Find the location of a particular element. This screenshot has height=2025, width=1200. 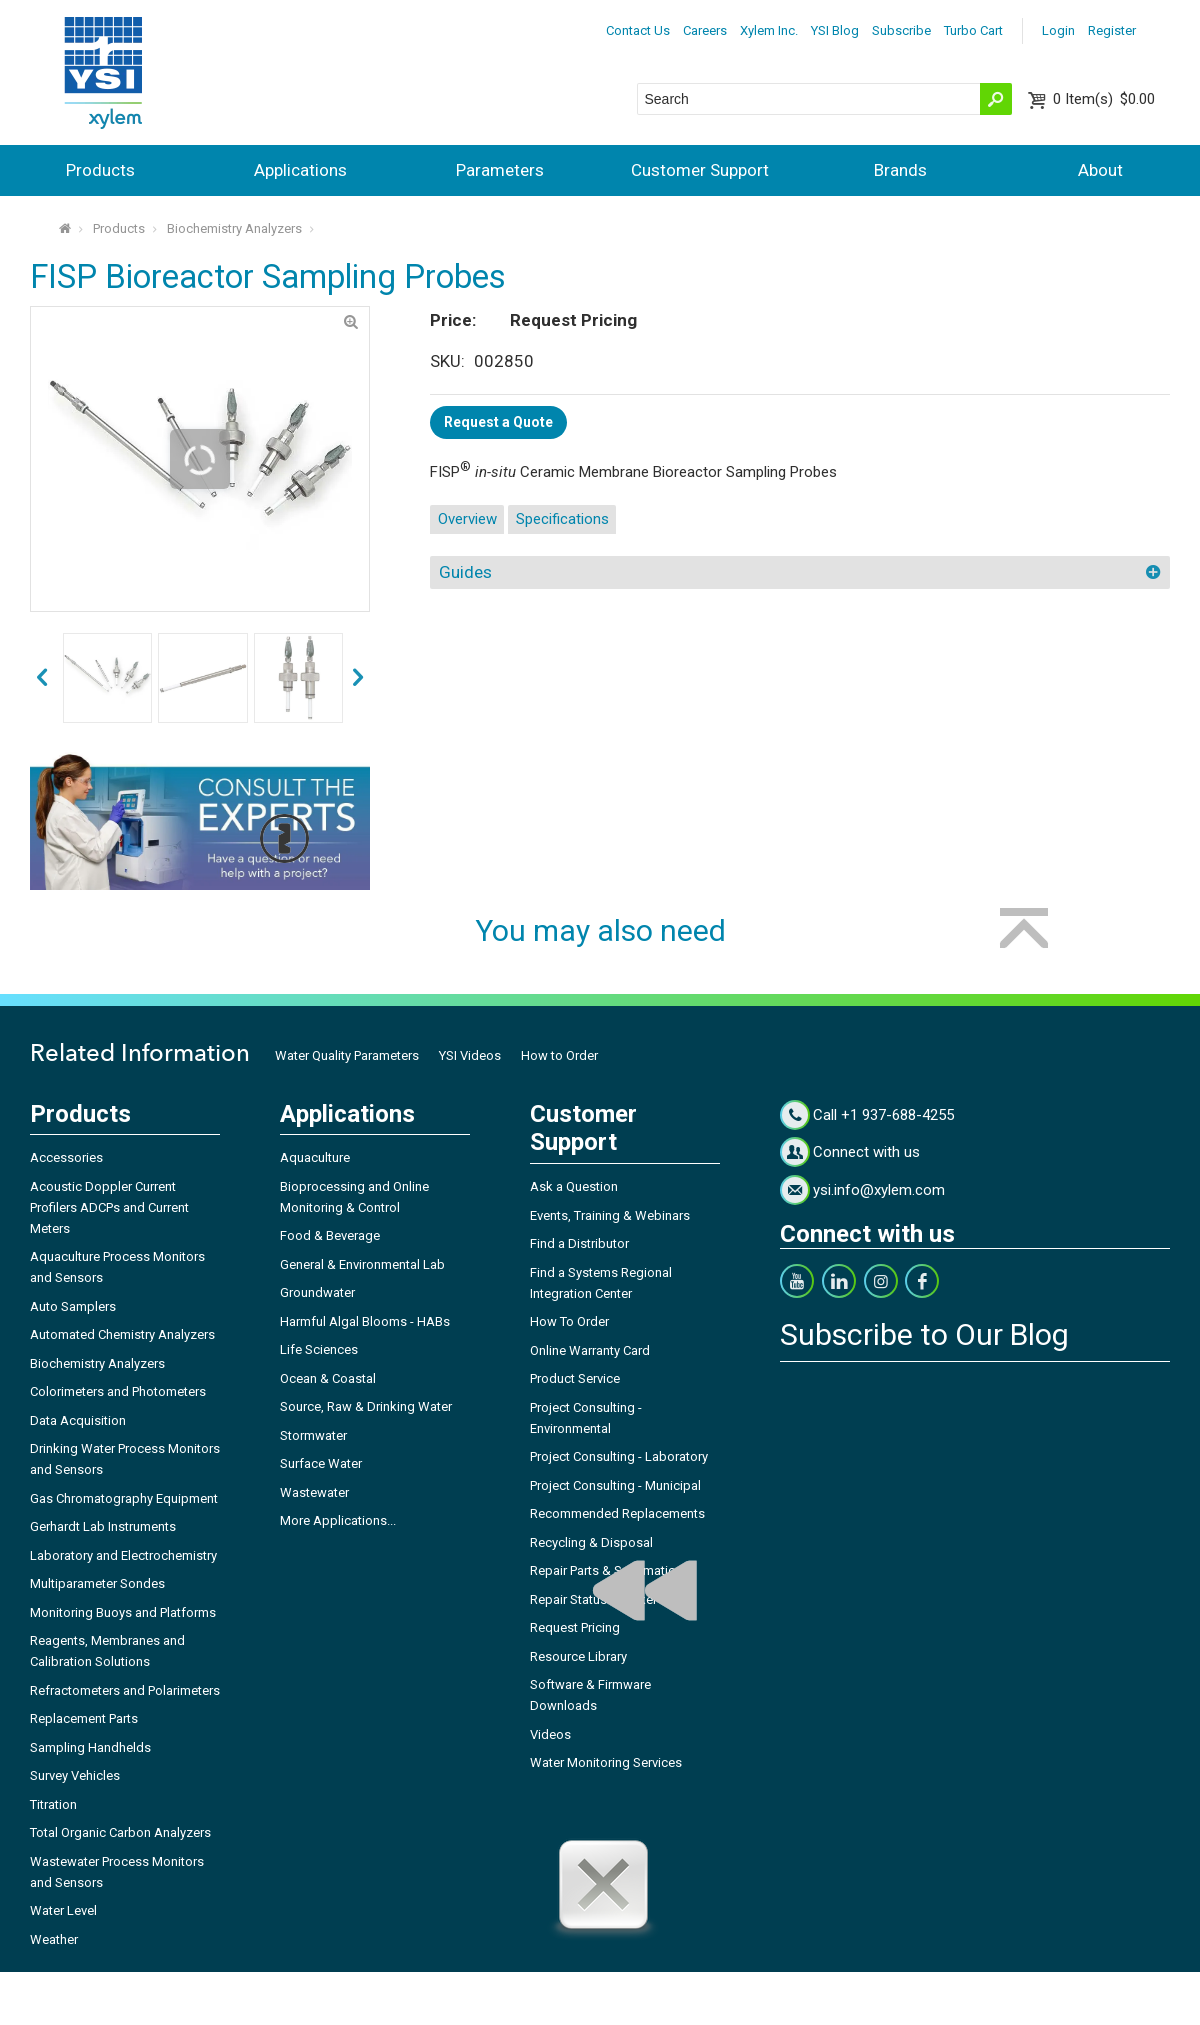

access password manager is located at coordinates (284, 838).